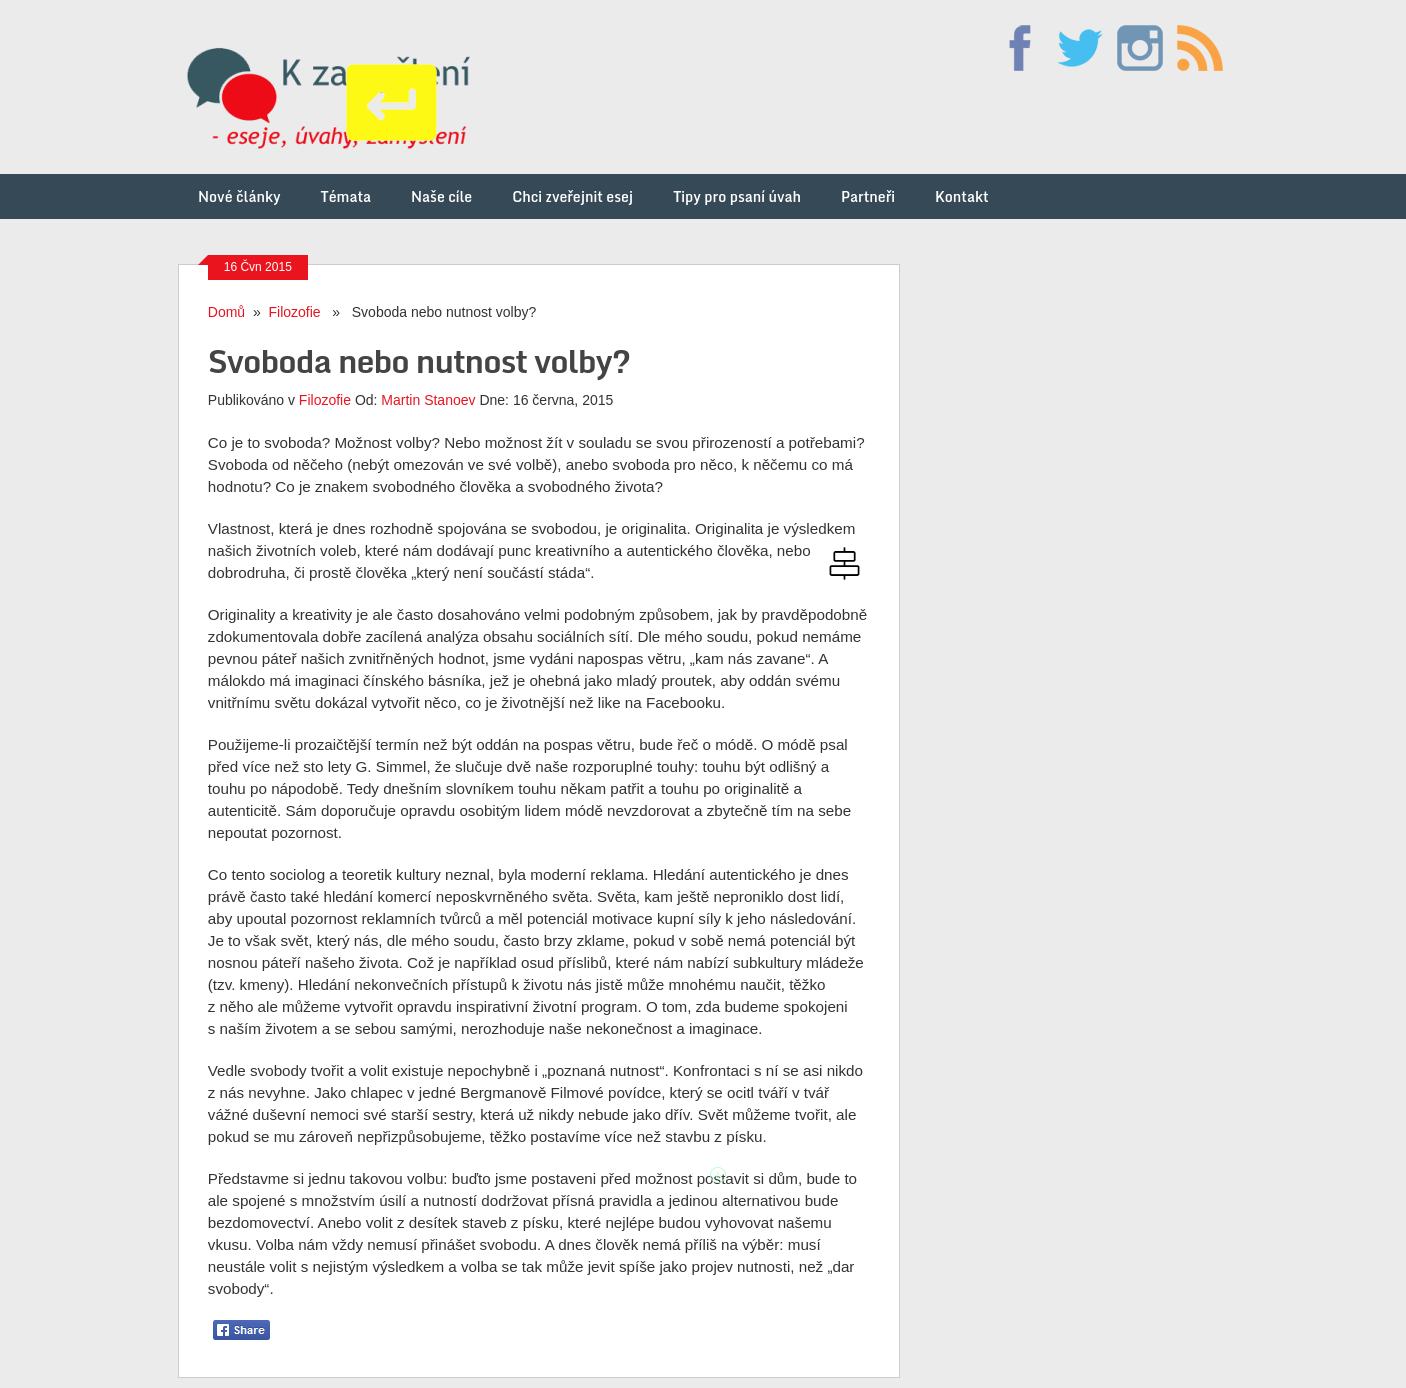 The image size is (1406, 1388). Describe the element at coordinates (718, 1175) in the screenshot. I see `download file or content` at that location.